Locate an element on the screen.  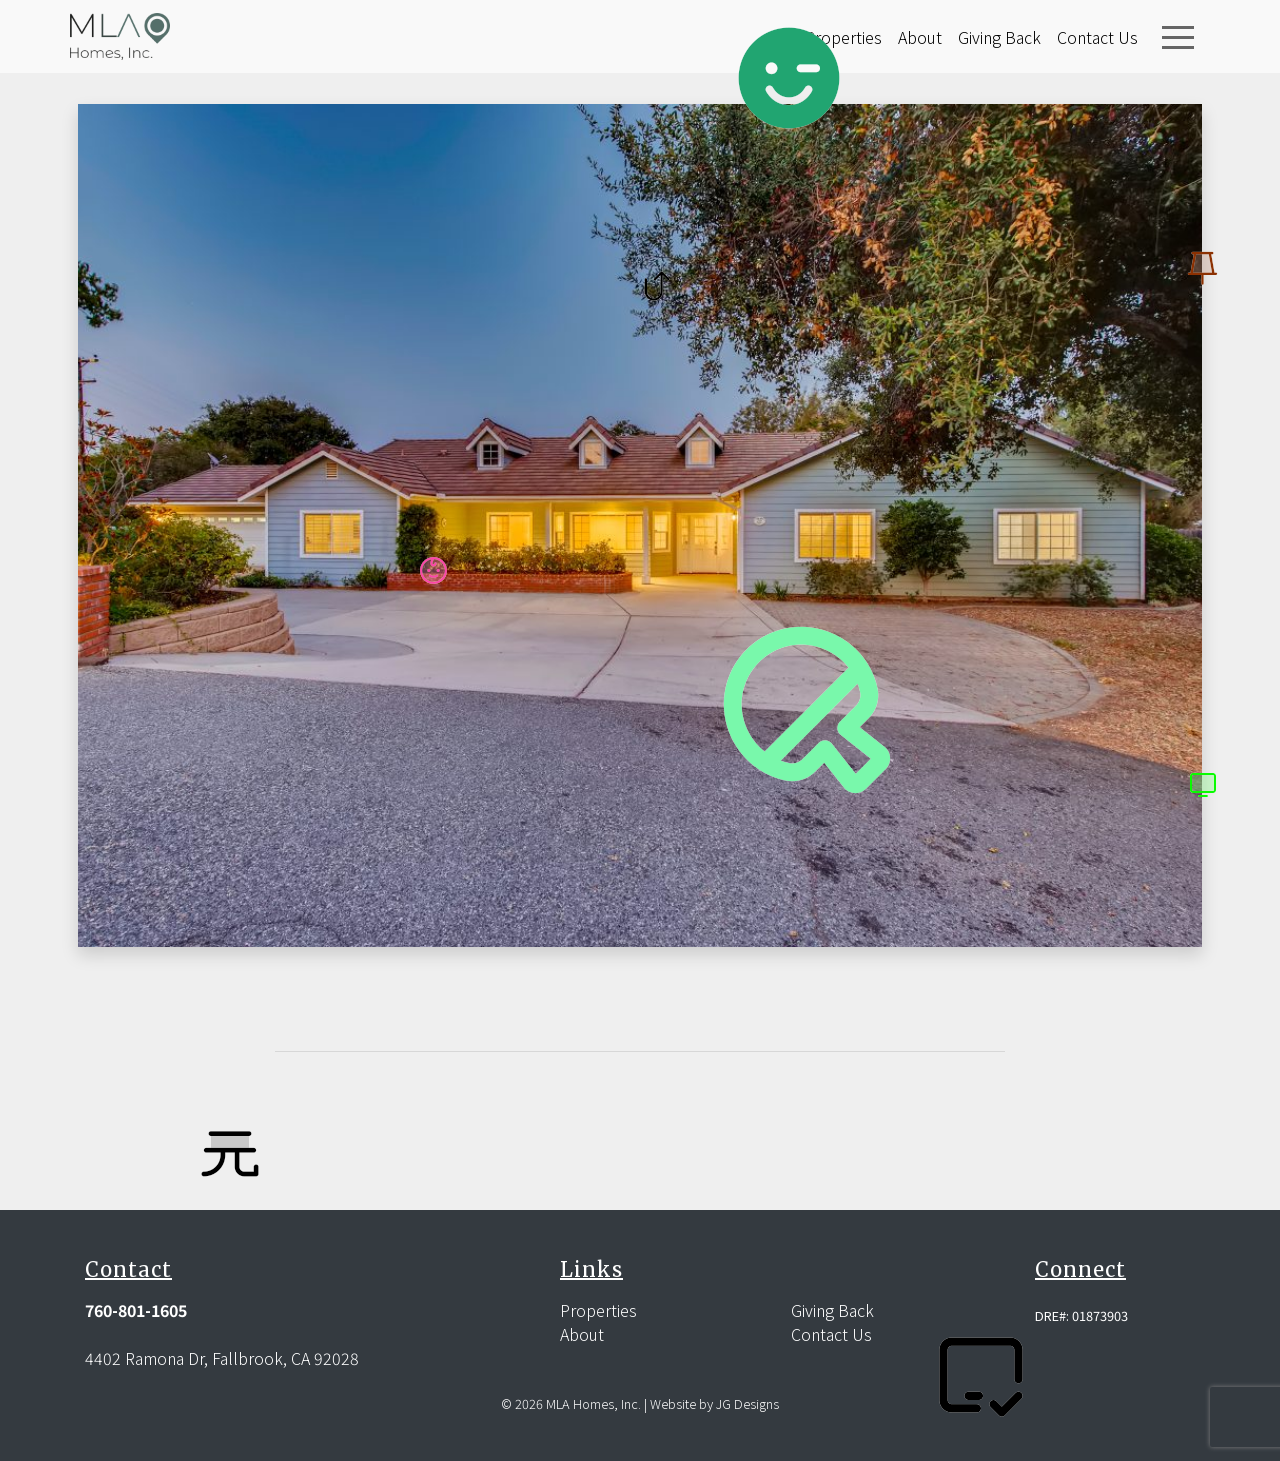
tablet device successfully connected is located at coordinates (981, 1375).